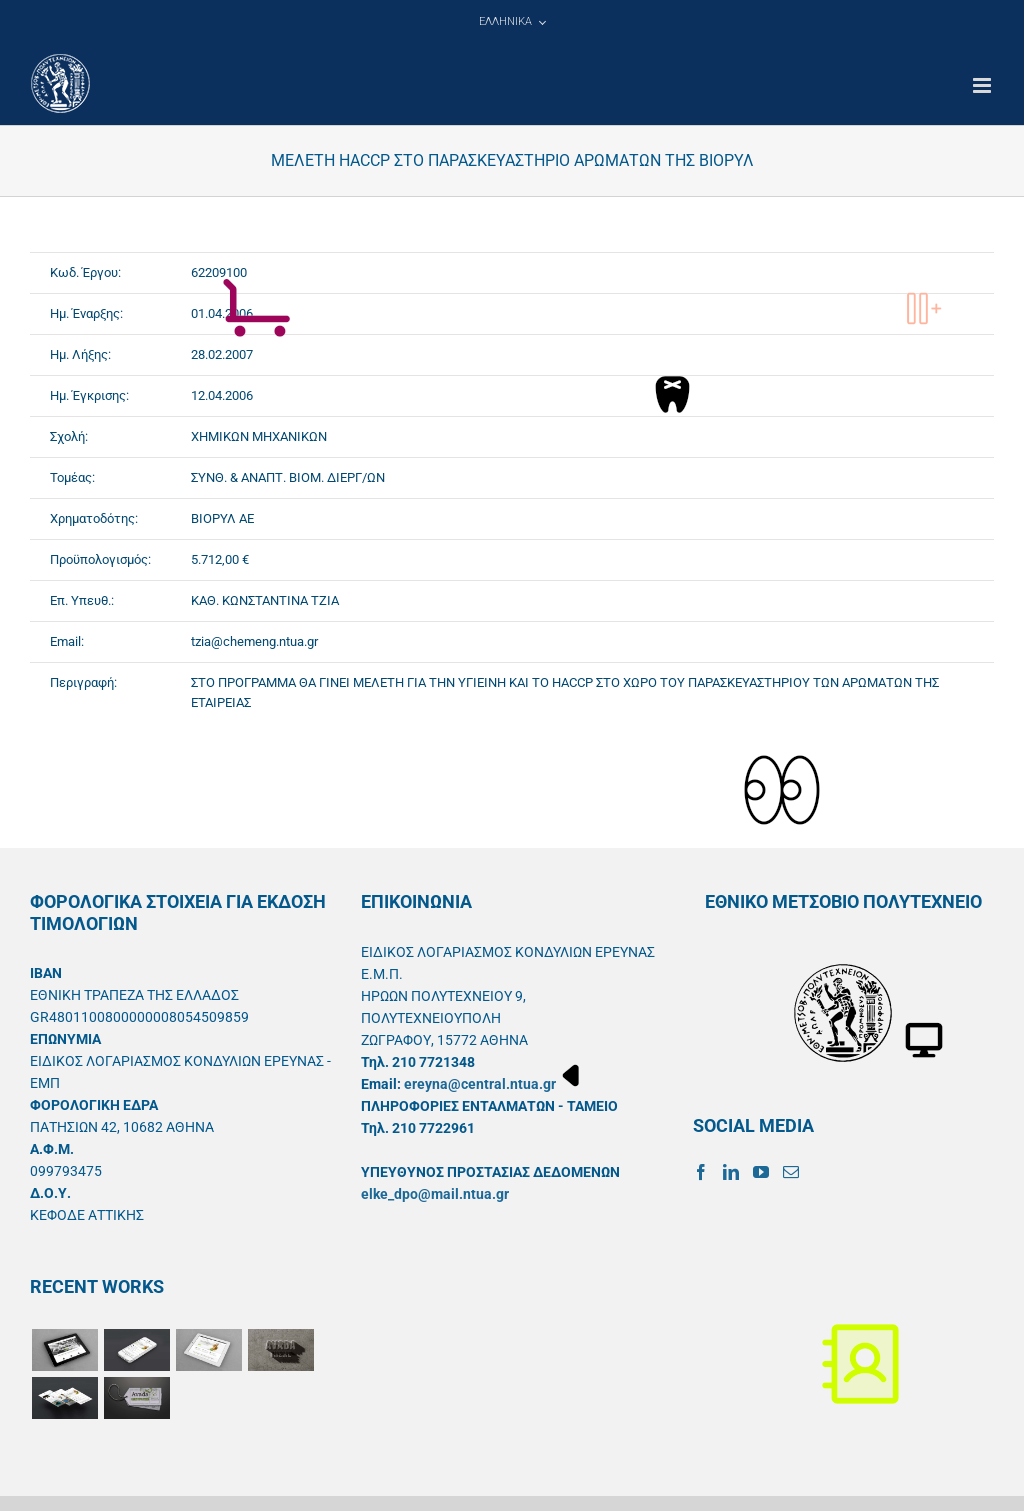 This screenshot has width=1024, height=1511. What do you see at coordinates (921, 308) in the screenshot?
I see `add a new column to the right` at bounding box center [921, 308].